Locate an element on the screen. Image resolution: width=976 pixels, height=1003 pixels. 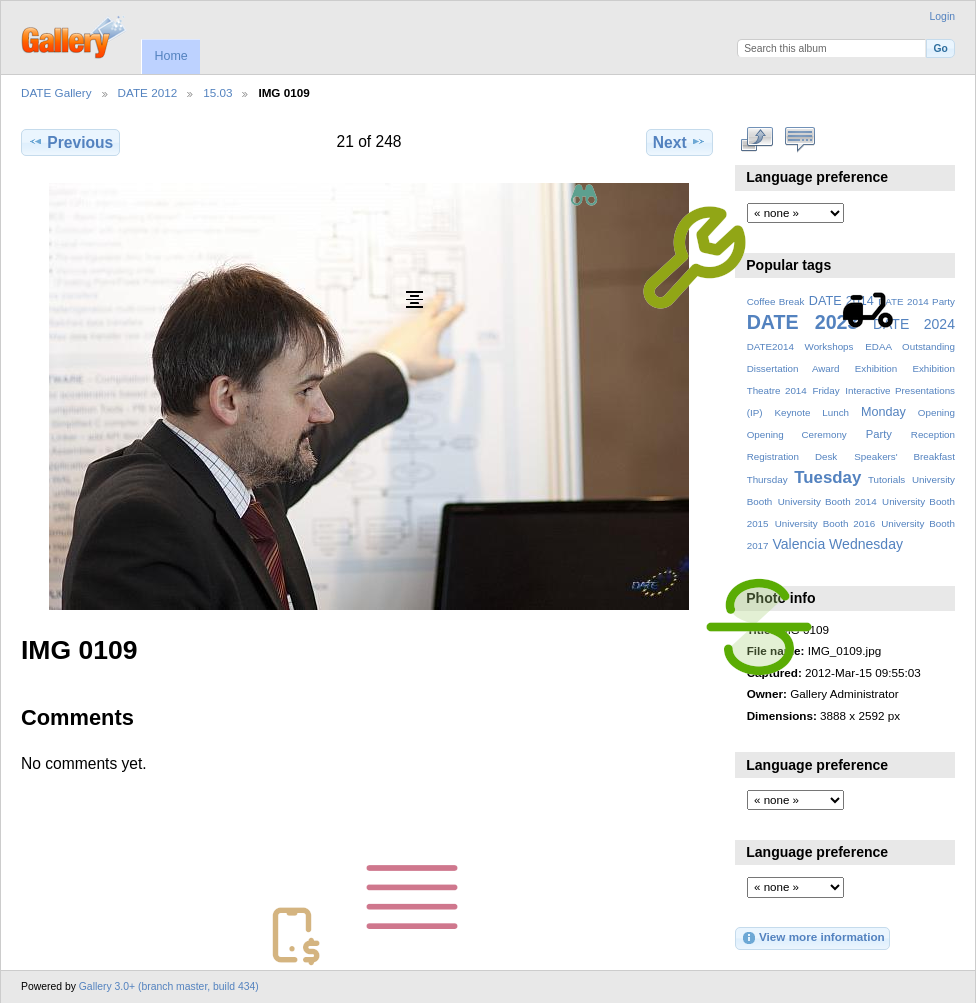
access settings or configuration options is located at coordinates (694, 257).